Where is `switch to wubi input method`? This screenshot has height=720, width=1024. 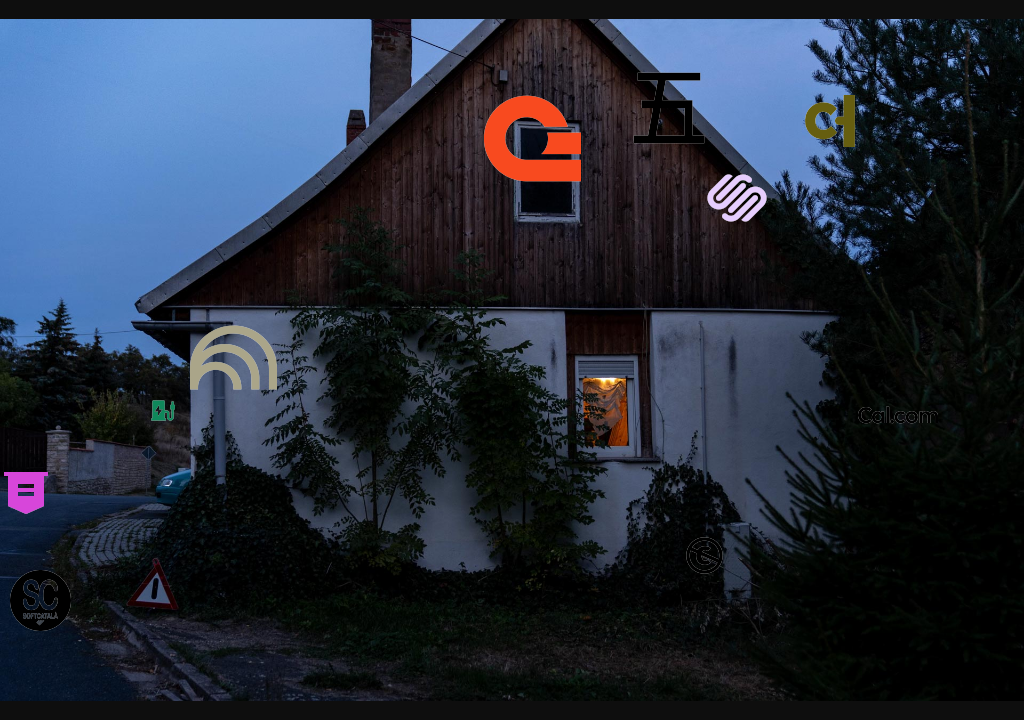
switch to wubi input method is located at coordinates (669, 108).